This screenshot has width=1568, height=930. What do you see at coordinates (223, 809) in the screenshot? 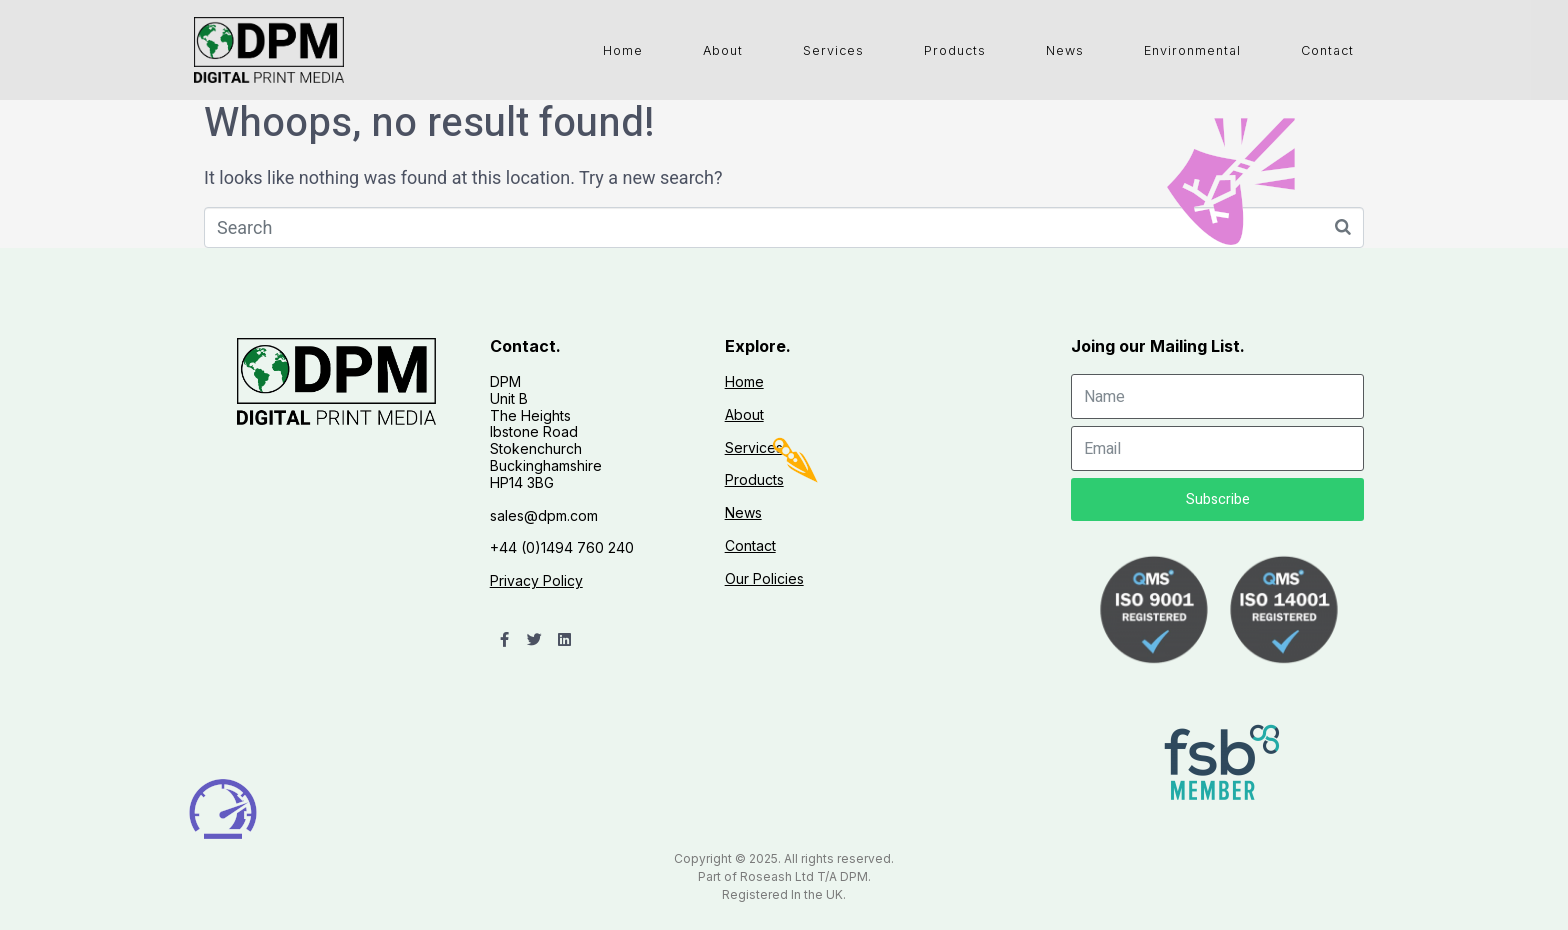
I see `view speed or performance metrics` at bounding box center [223, 809].